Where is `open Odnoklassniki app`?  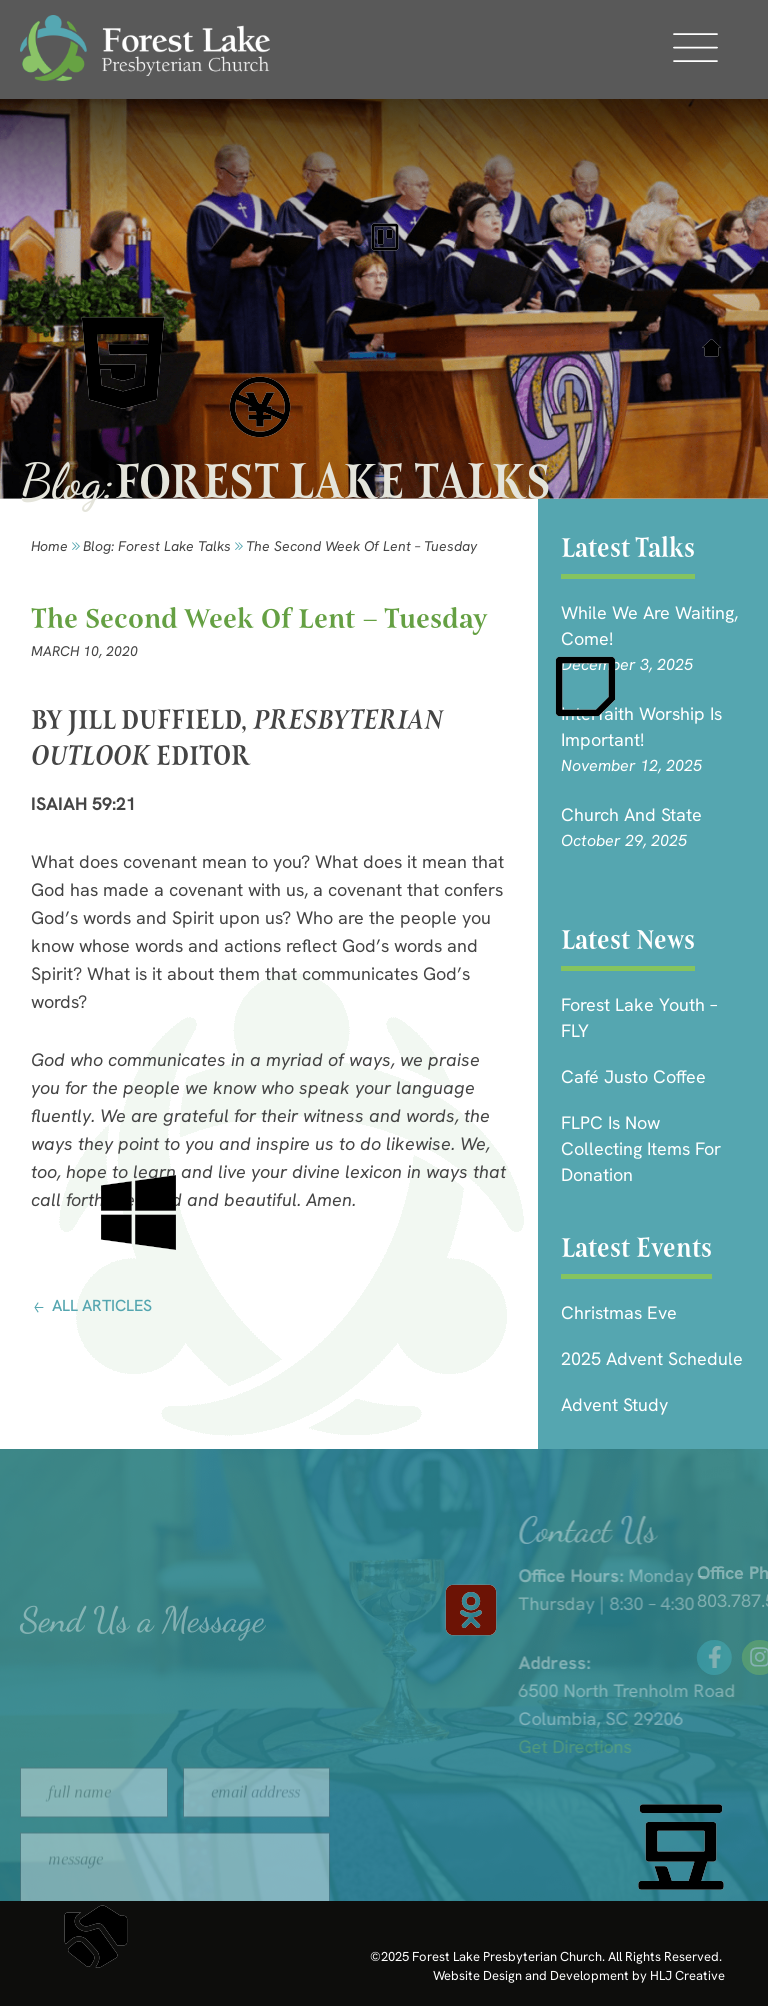 open Odnoklassniki app is located at coordinates (471, 1610).